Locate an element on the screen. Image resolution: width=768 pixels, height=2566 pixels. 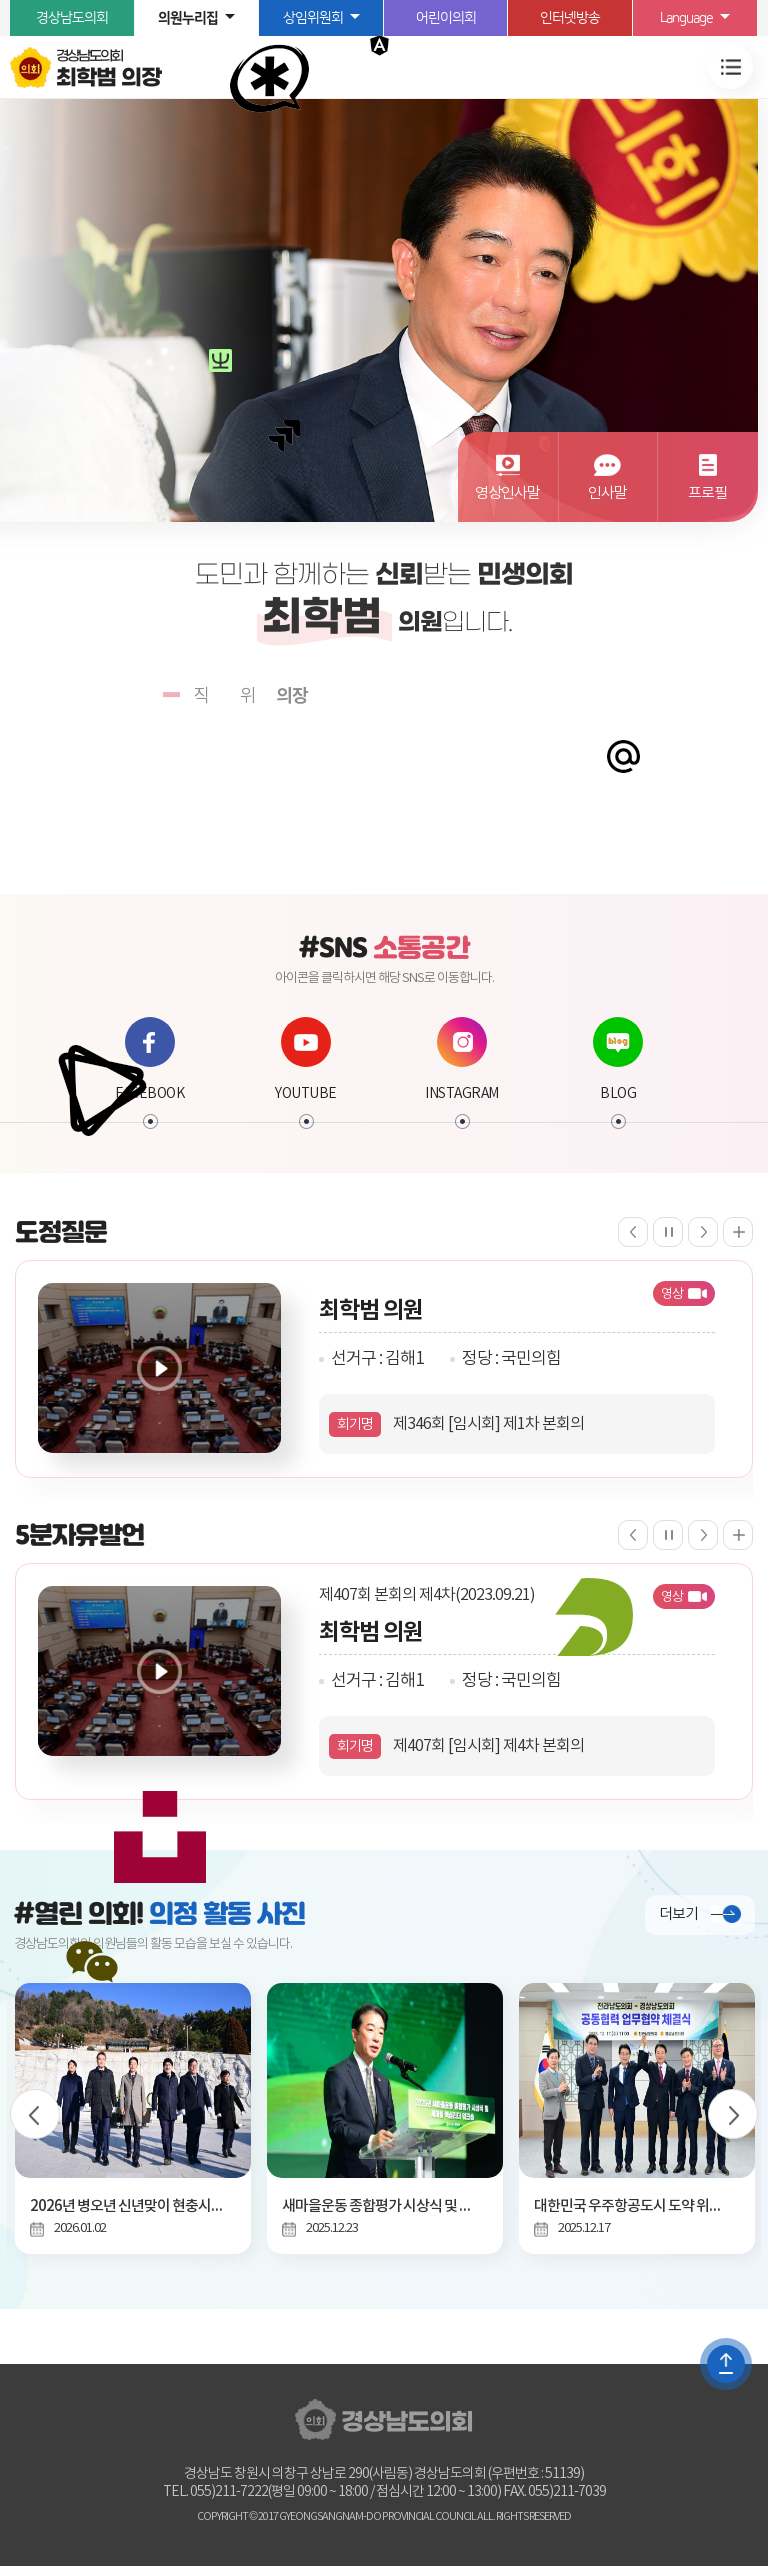
open Jira project management is located at coordinates (284, 436).